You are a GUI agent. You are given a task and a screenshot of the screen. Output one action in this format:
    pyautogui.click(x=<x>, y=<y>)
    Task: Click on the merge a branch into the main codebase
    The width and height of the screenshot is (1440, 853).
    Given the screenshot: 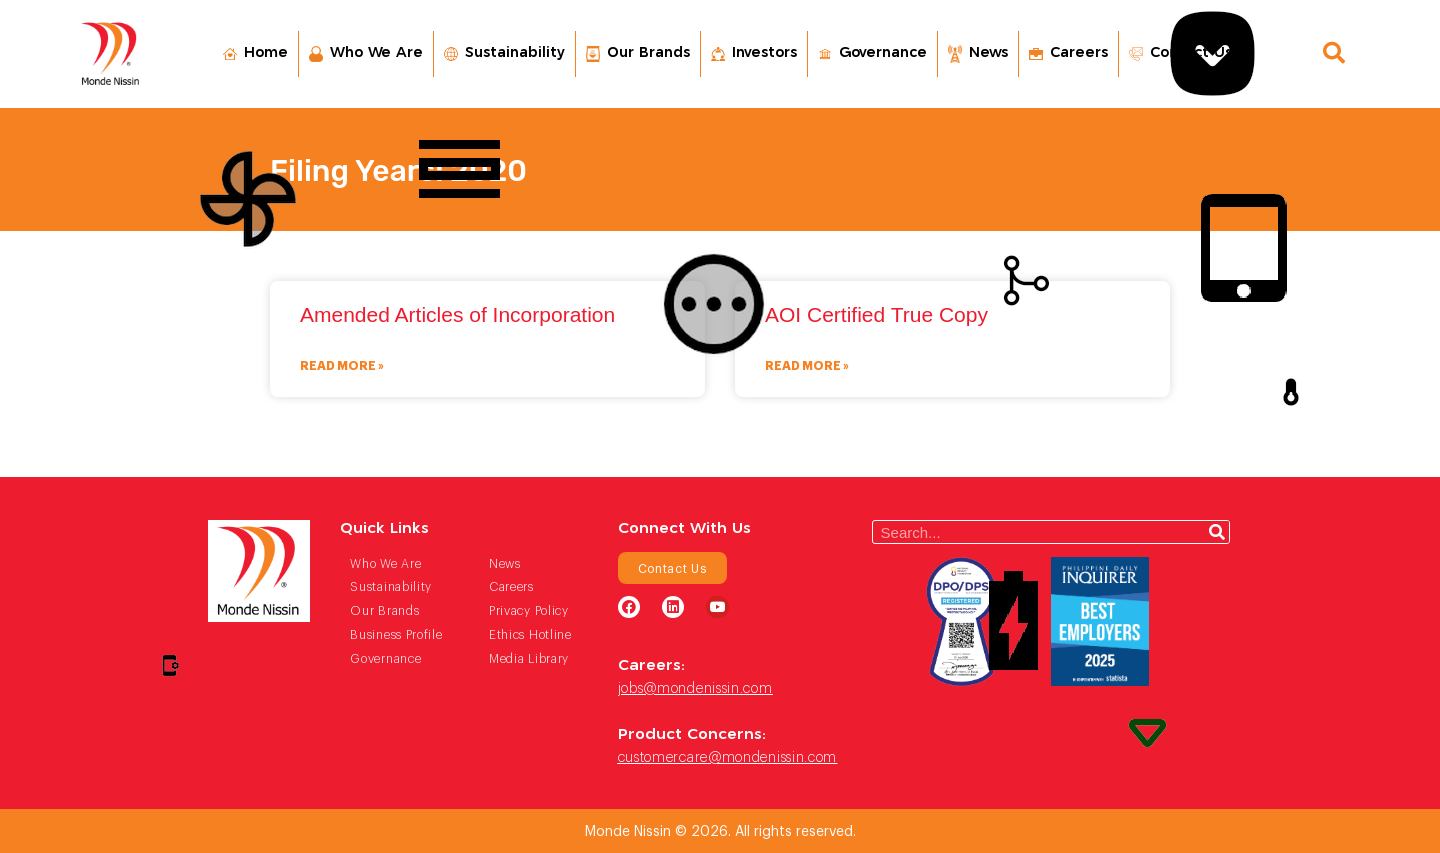 What is the action you would take?
    pyautogui.click(x=1026, y=280)
    